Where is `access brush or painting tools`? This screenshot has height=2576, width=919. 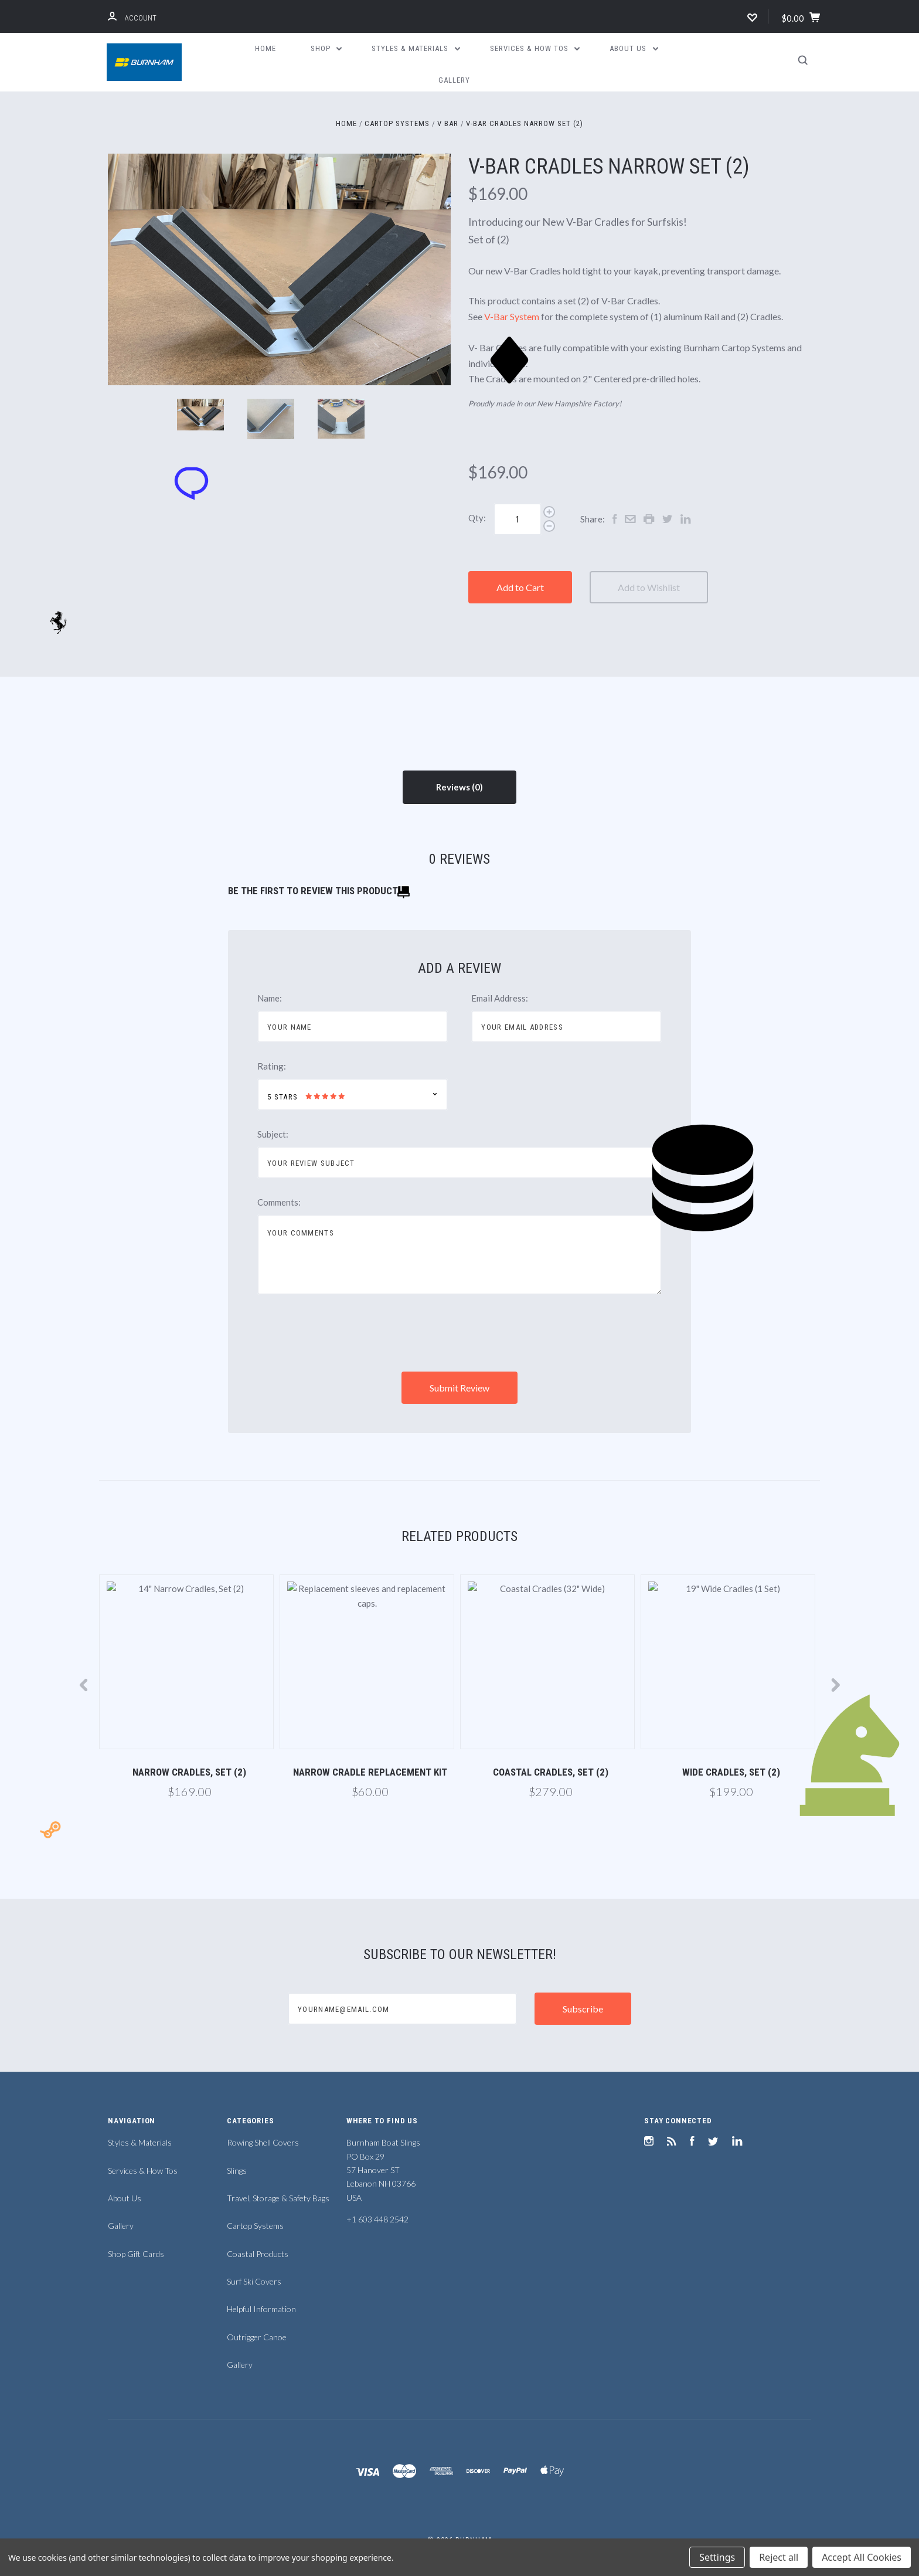
access brush or painting tools is located at coordinates (403, 891).